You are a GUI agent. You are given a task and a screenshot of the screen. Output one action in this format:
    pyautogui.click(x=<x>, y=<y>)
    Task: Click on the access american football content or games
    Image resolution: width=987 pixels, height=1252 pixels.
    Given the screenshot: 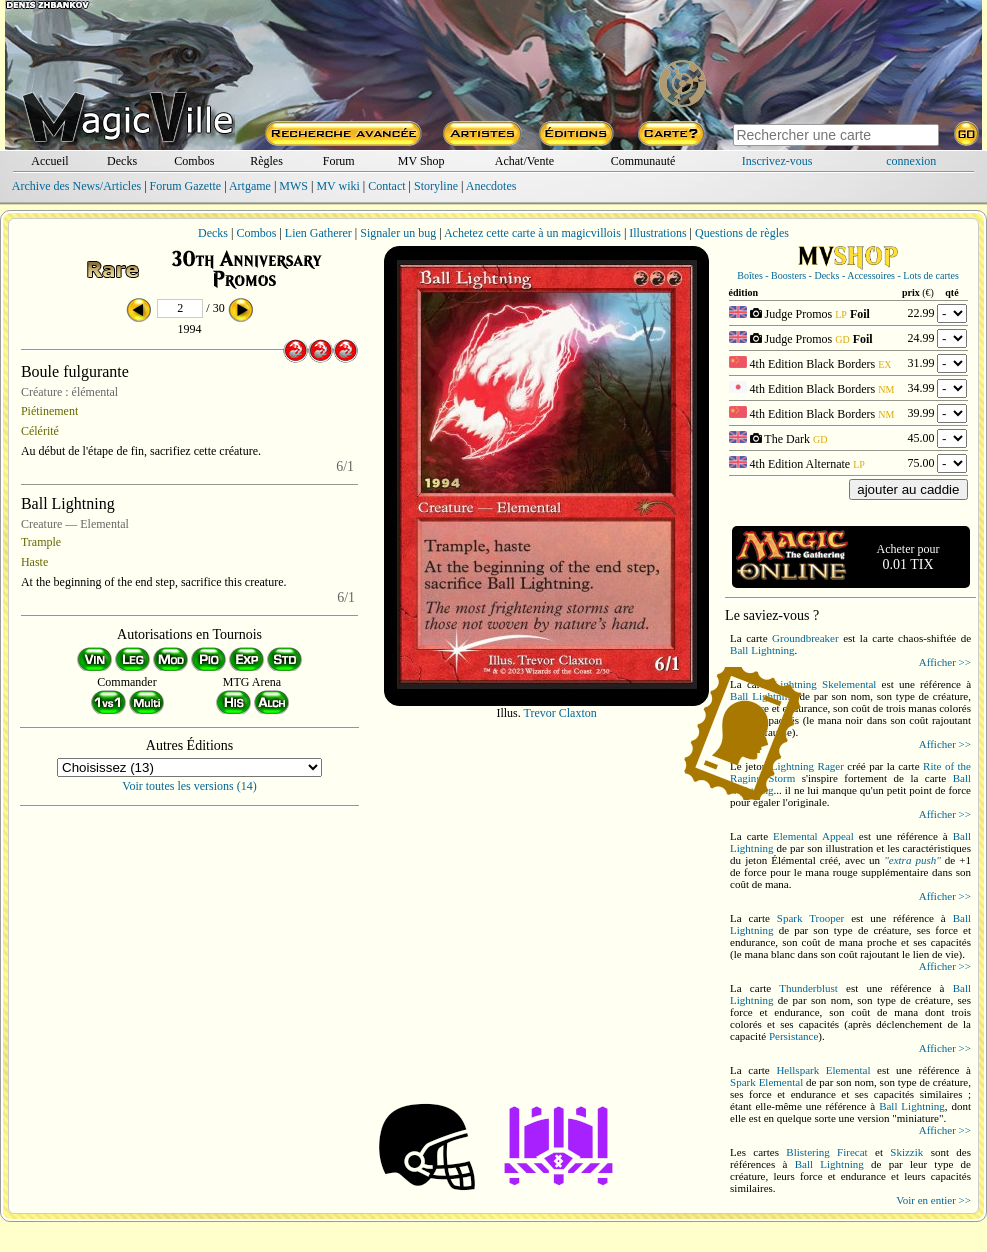 What is the action you would take?
    pyautogui.click(x=427, y=1147)
    